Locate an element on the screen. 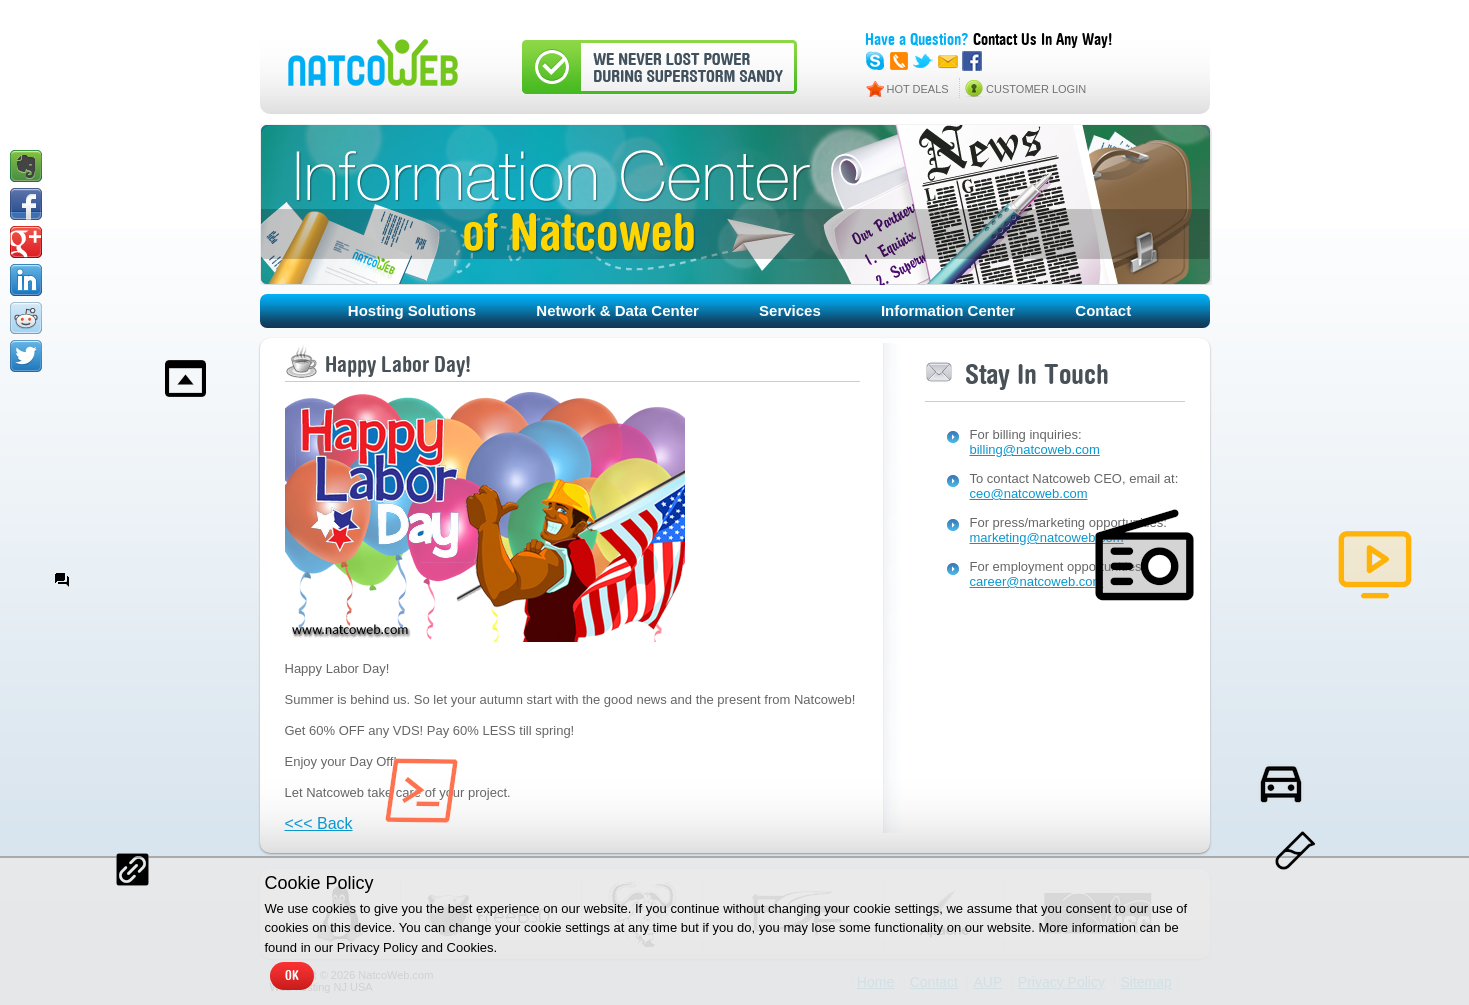 The height and width of the screenshot is (1005, 1469). play video on monitor or display is located at coordinates (1375, 562).